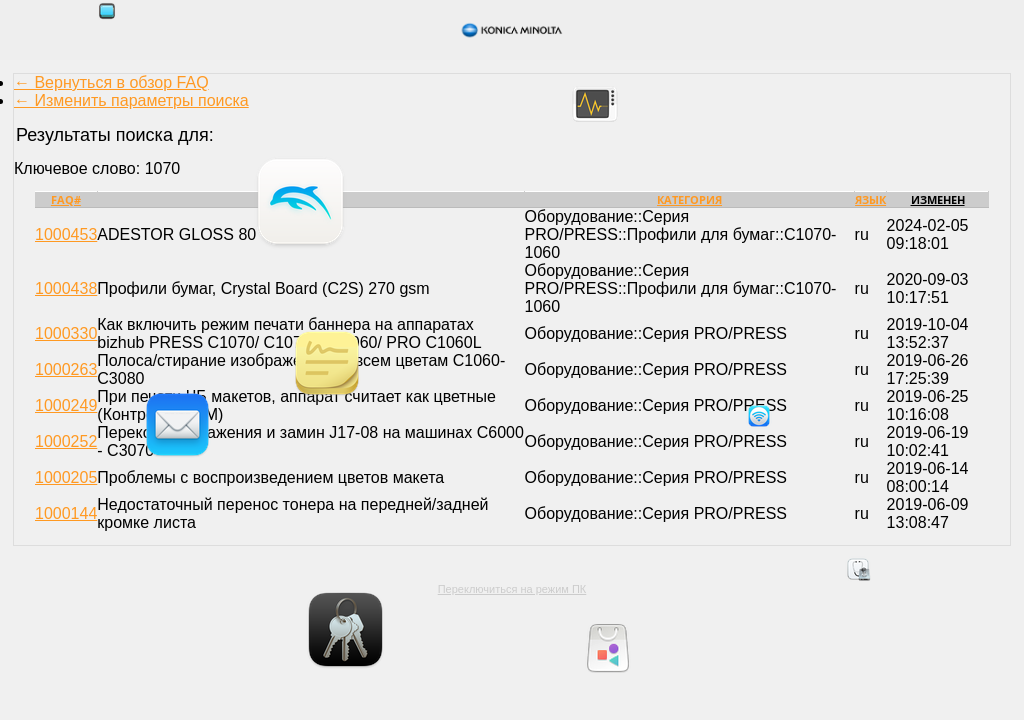 This screenshot has width=1024, height=720. I want to click on open the Mail app, so click(177, 424).